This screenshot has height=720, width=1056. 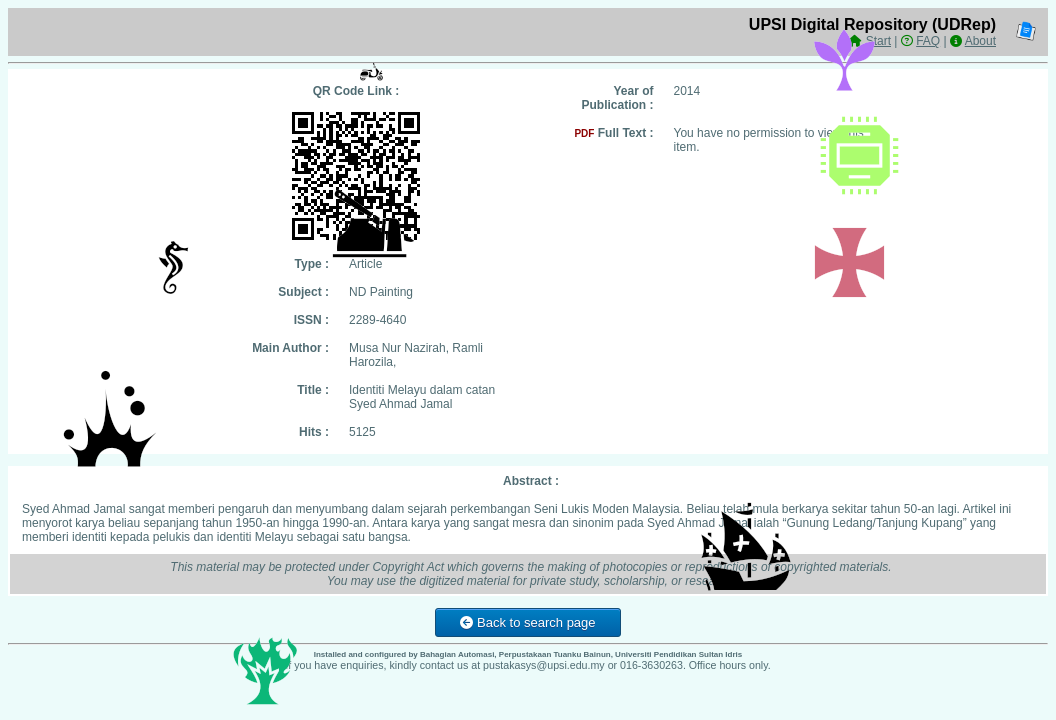 I want to click on indicates a fire hazard or wildfire event, so click(x=266, y=671).